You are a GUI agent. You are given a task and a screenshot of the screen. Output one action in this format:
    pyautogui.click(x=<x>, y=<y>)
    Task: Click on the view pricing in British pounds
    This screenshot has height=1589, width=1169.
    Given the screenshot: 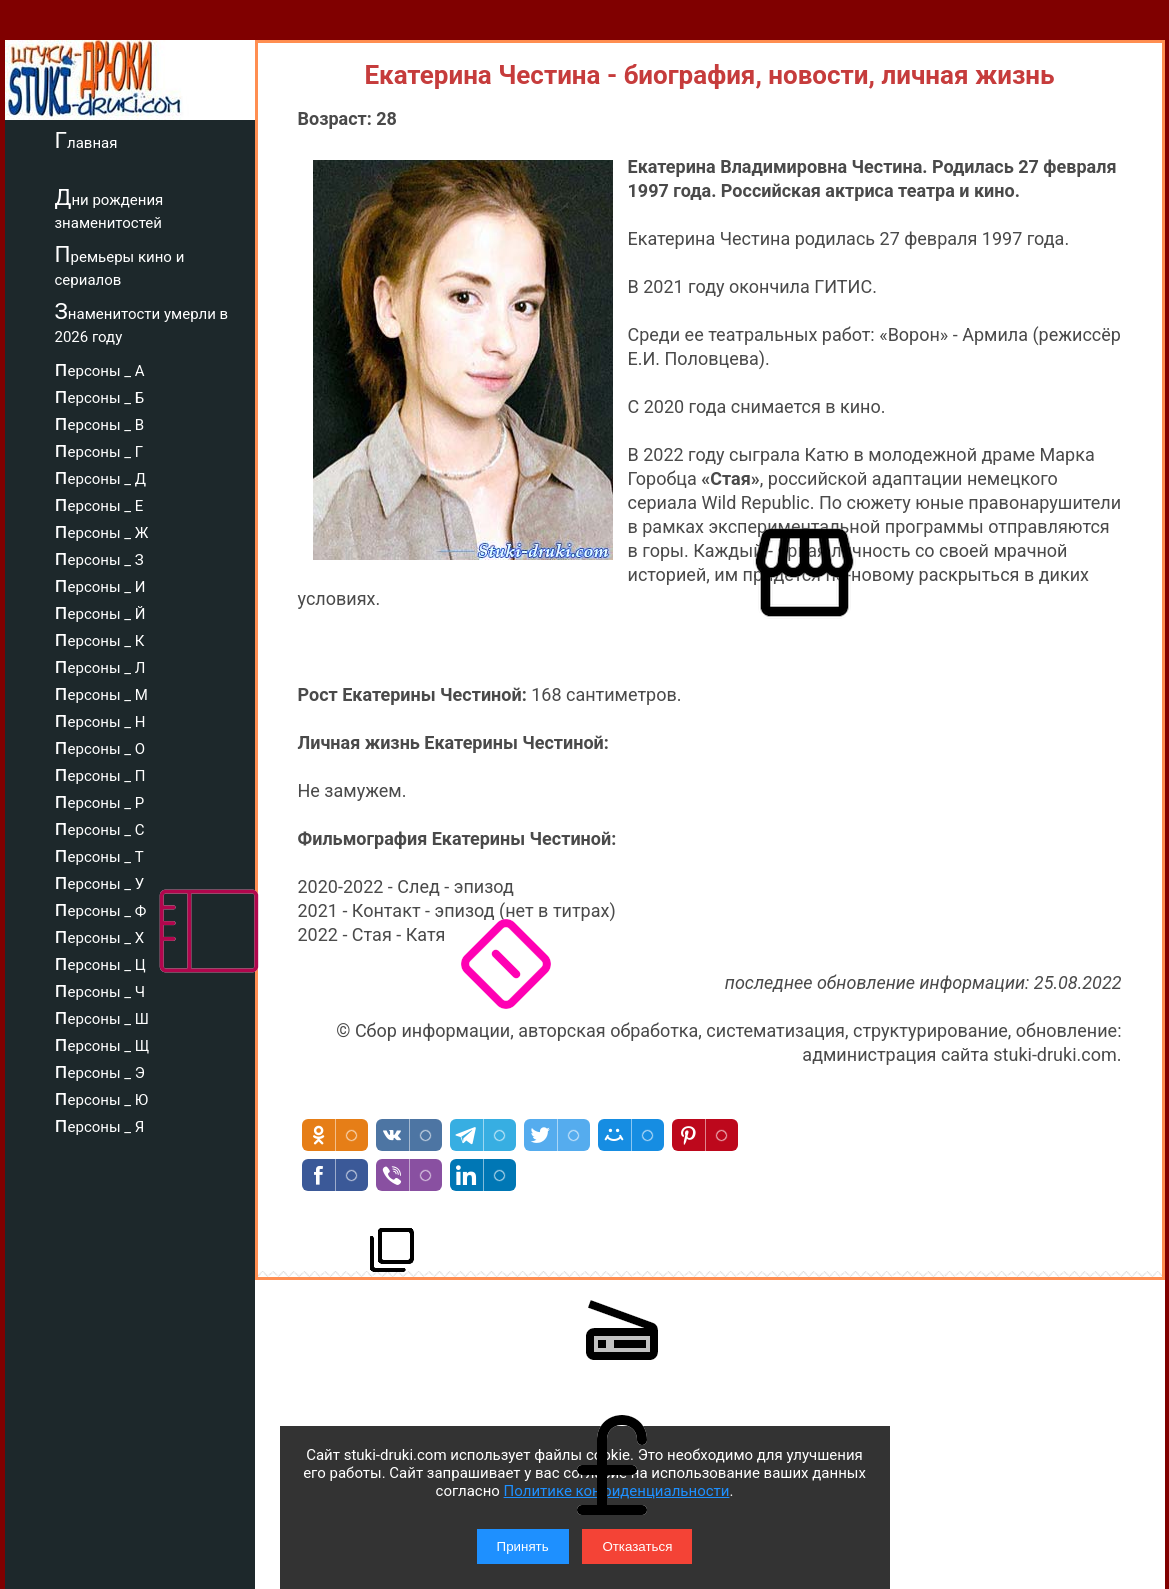 What is the action you would take?
    pyautogui.click(x=612, y=1465)
    